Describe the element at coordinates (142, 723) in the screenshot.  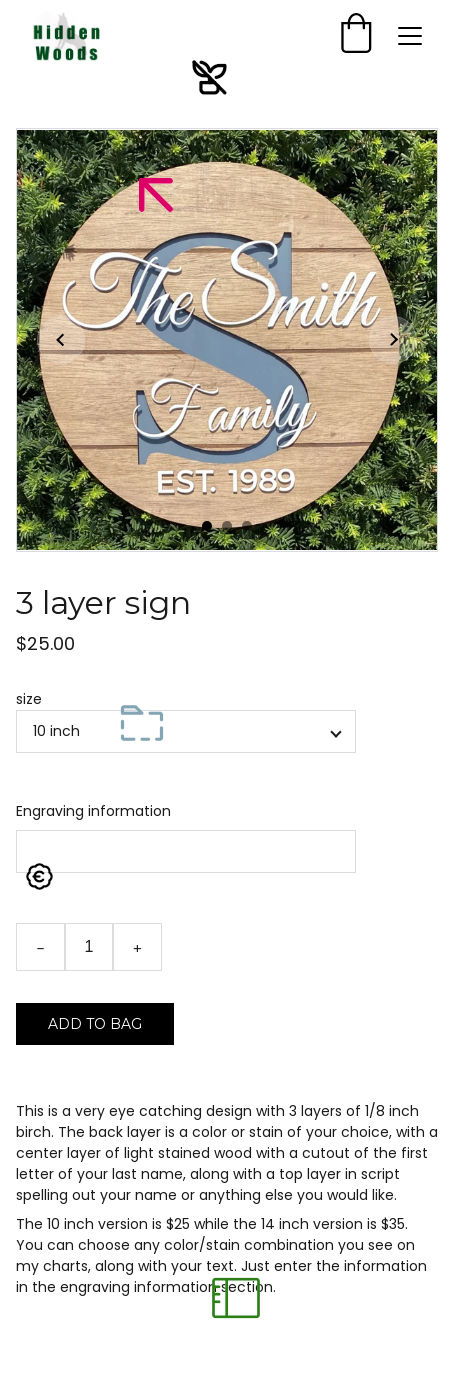
I see `create a new folder` at that location.